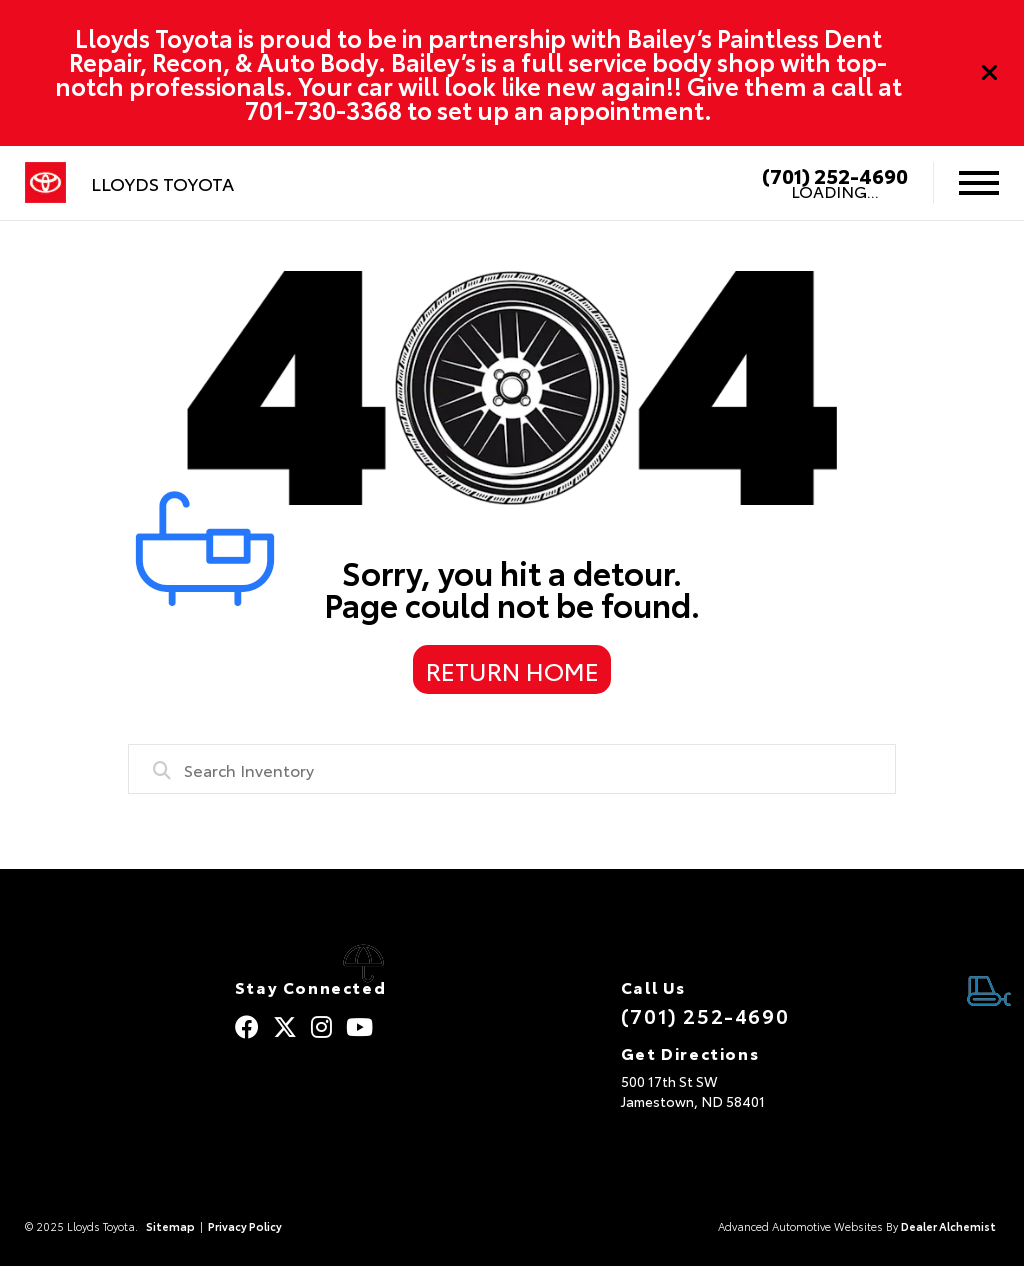 Image resolution: width=1024 pixels, height=1266 pixels. I want to click on view weather protection or rain forecast, so click(363, 963).